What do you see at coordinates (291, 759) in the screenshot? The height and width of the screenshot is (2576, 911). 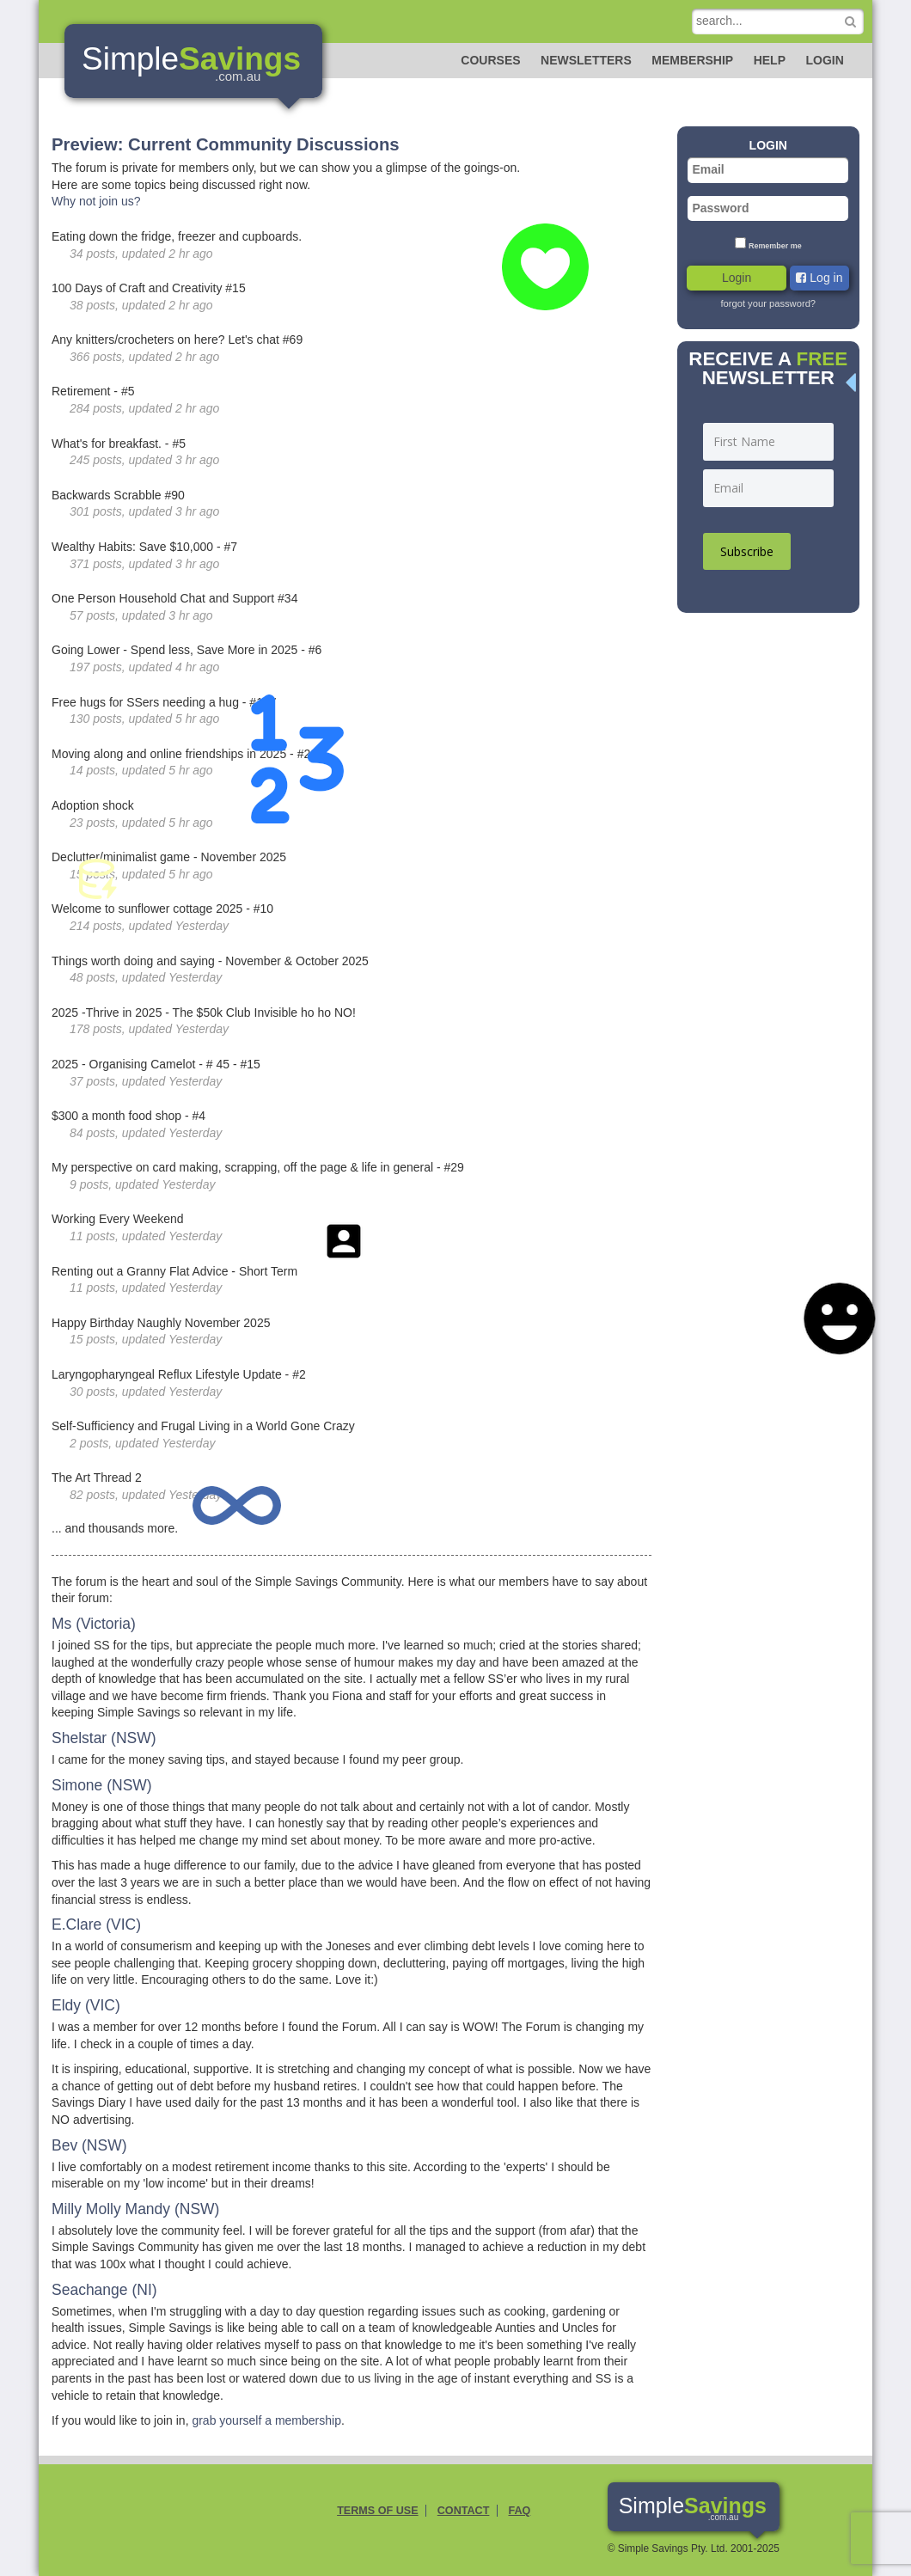 I see `toggle numbered list formatting` at bounding box center [291, 759].